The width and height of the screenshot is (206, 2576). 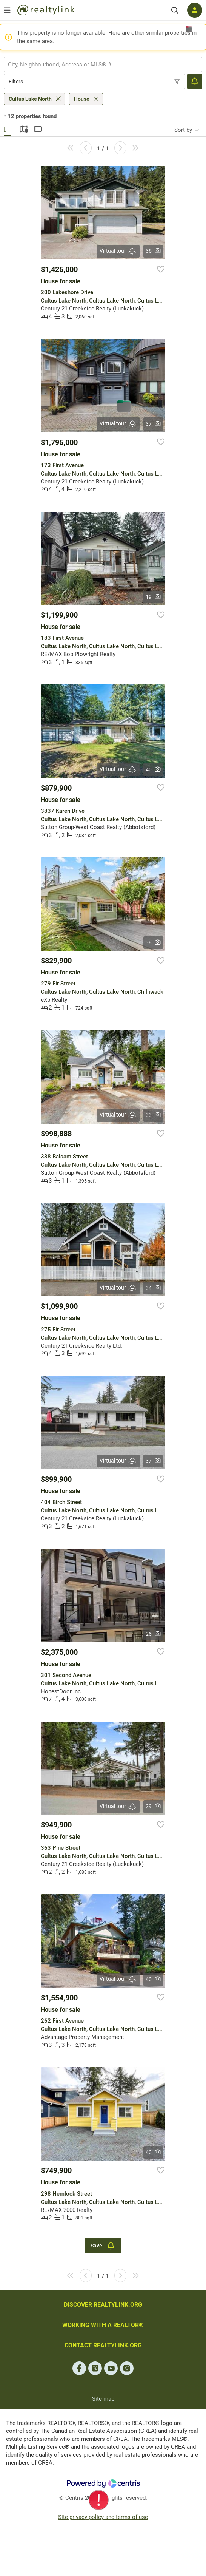 What do you see at coordinates (124, 406) in the screenshot?
I see `open a folder to view its contents` at bounding box center [124, 406].